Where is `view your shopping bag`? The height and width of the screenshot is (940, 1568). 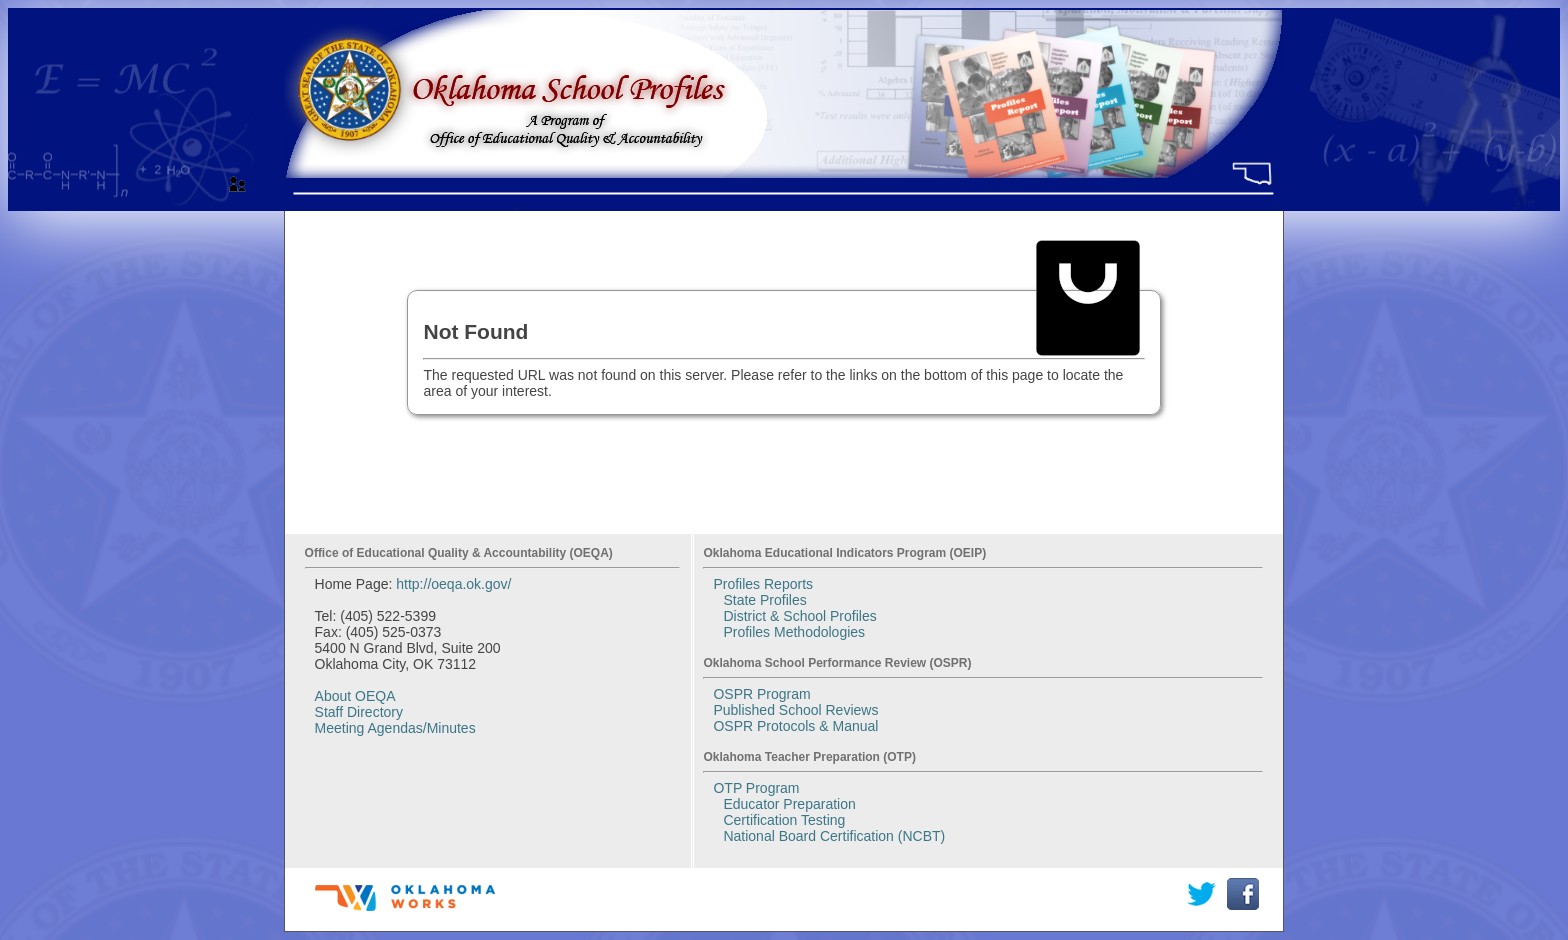 view your shopping bag is located at coordinates (1088, 298).